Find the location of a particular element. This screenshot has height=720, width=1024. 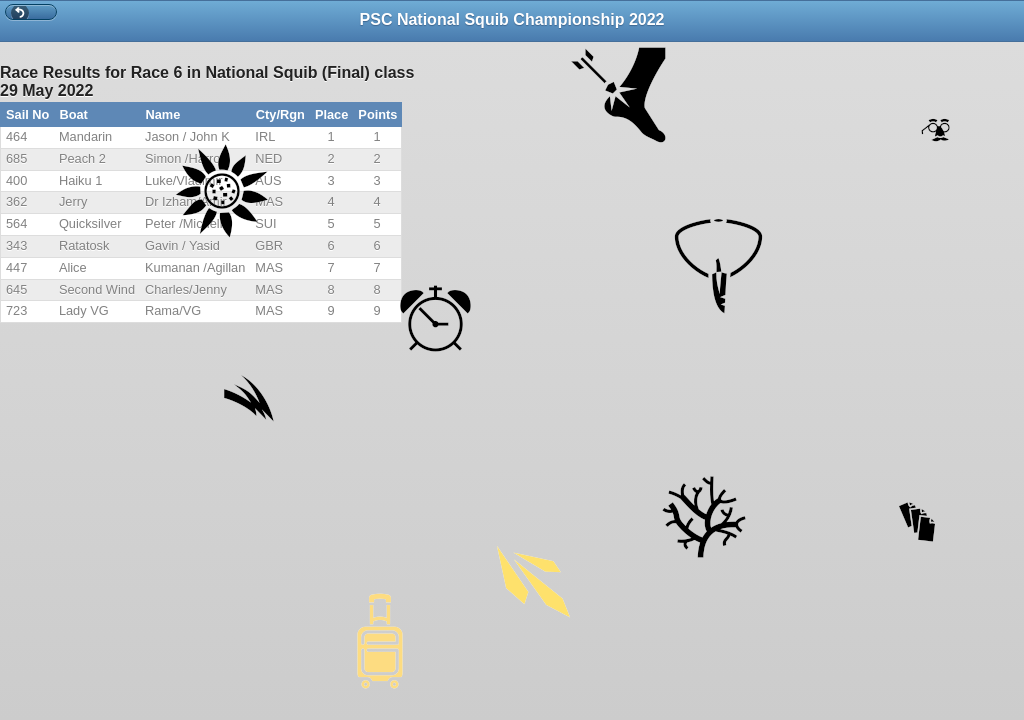

set or view alarms is located at coordinates (435, 318).